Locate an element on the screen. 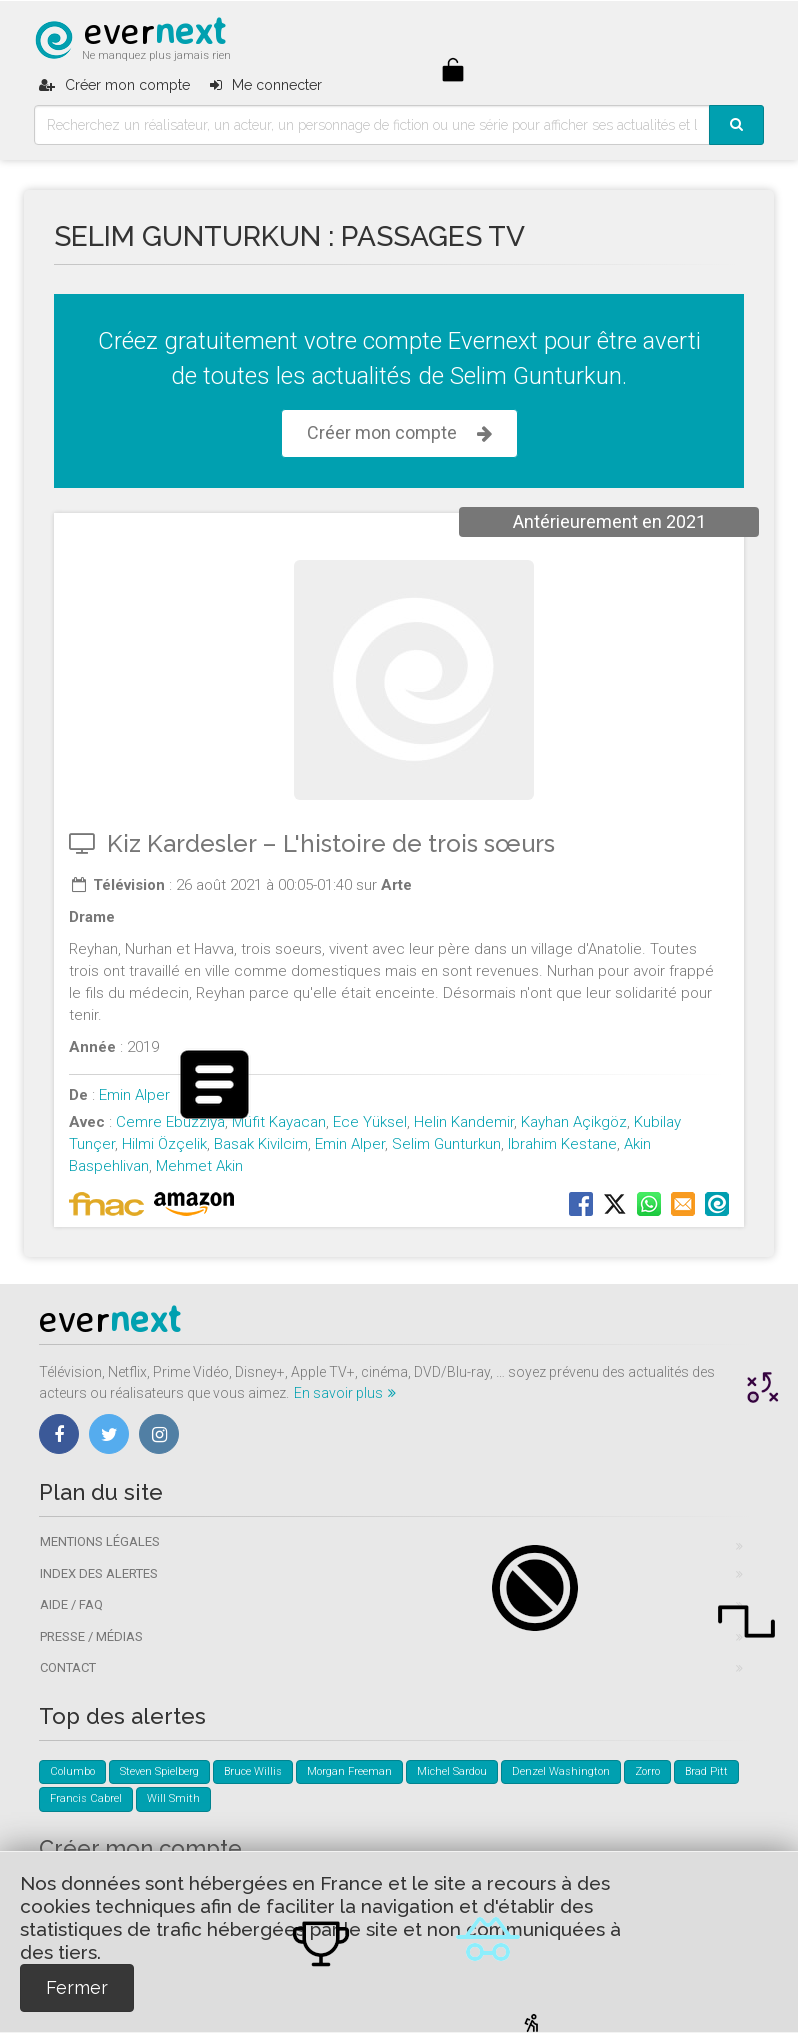  toggle square wave audio signal is located at coordinates (746, 1621).